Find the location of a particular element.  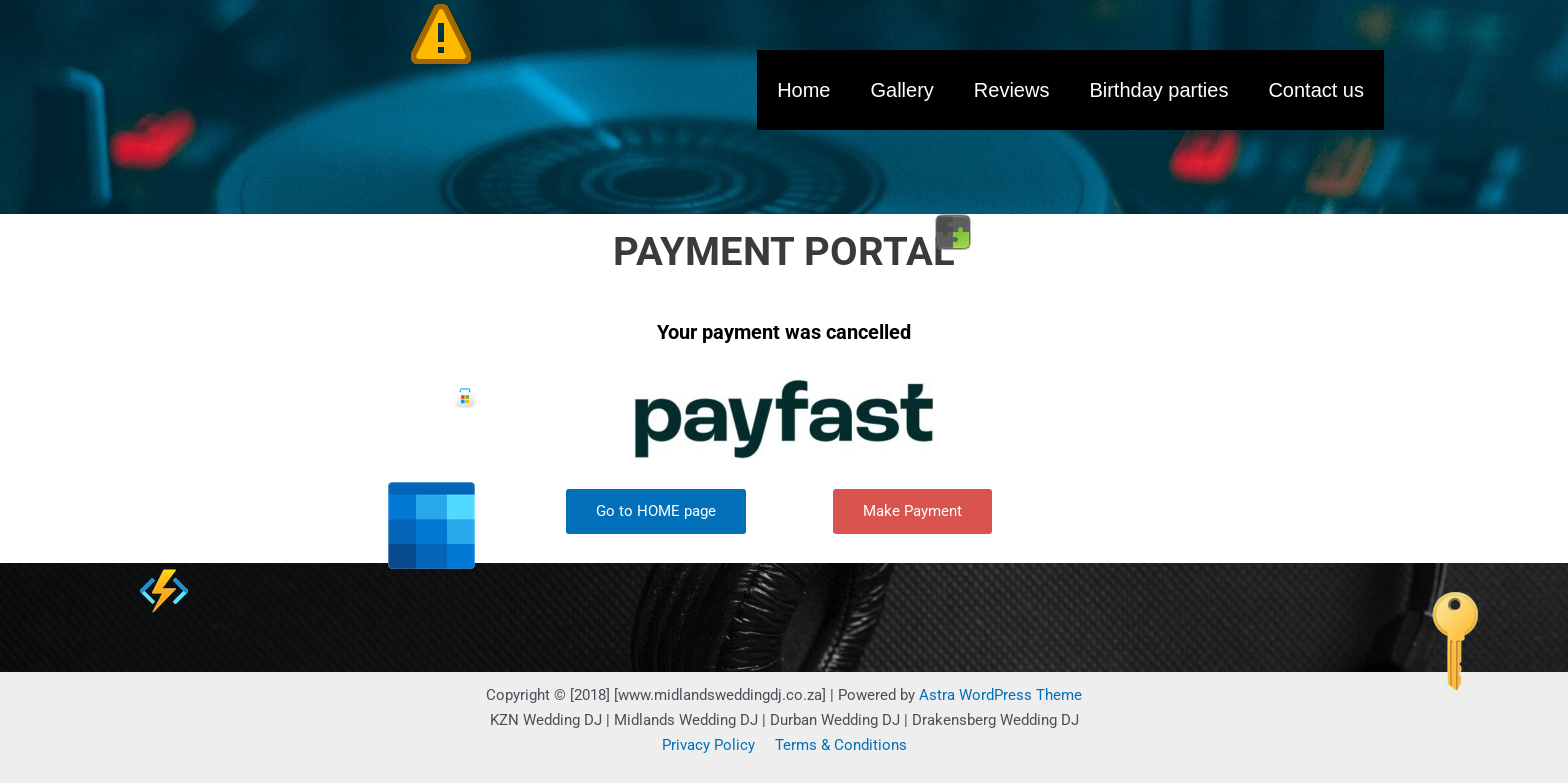

access security or password settings is located at coordinates (1455, 641).